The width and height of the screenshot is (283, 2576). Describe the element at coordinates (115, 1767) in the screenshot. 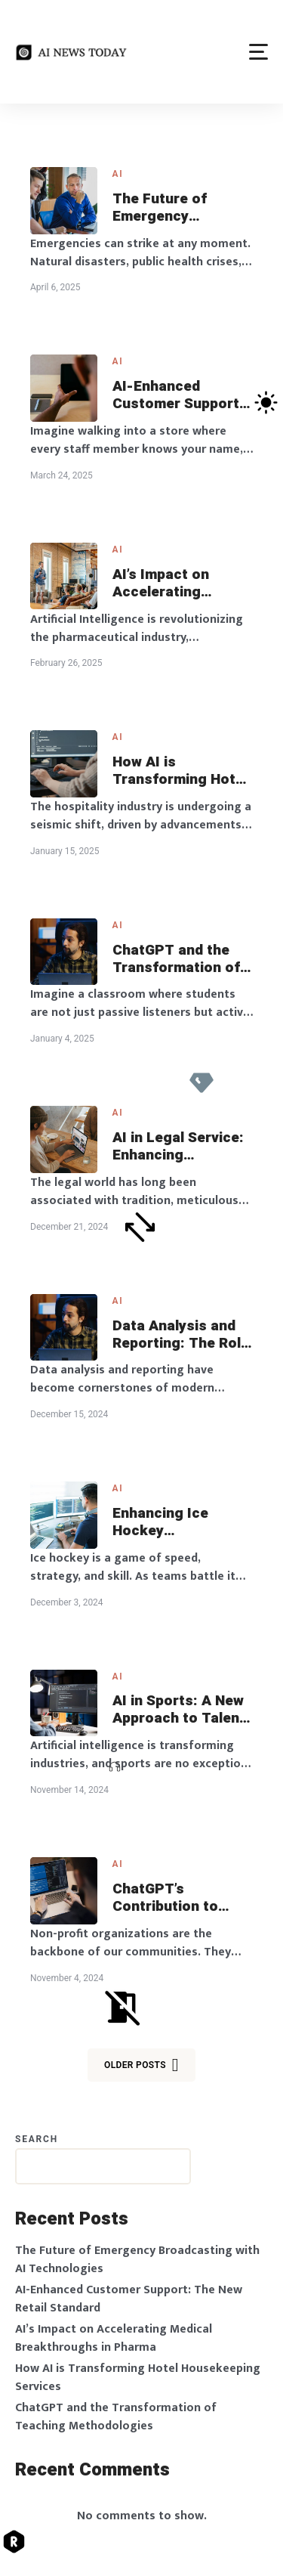

I see `listen to audio or music` at that location.